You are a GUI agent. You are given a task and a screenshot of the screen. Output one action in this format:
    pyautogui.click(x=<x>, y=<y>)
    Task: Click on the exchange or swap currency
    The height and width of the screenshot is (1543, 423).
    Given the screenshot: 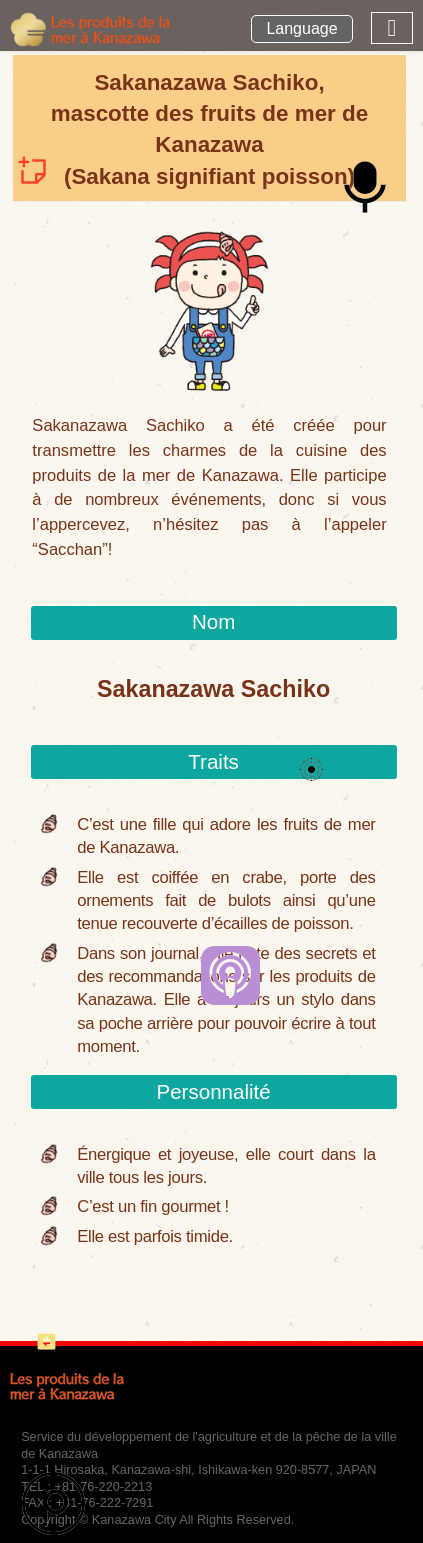 What is the action you would take?
    pyautogui.click(x=46, y=1341)
    